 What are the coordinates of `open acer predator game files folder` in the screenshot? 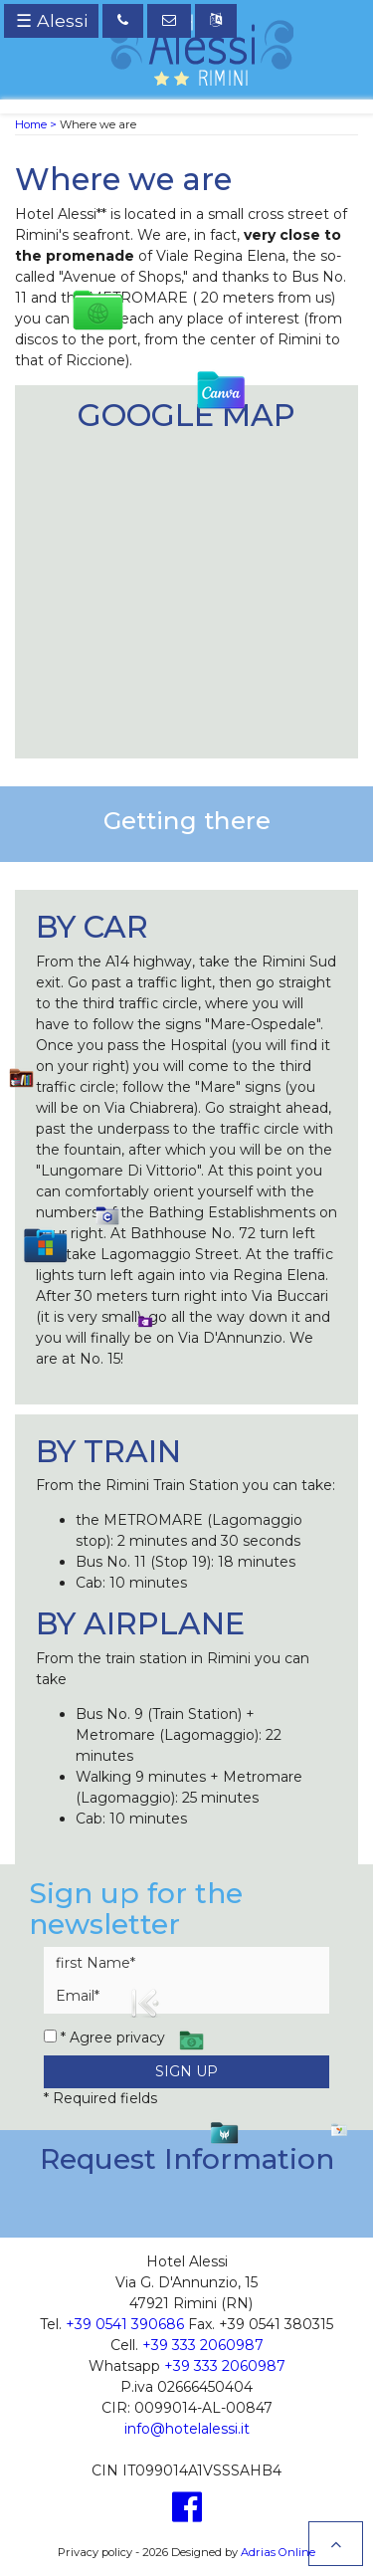 It's located at (224, 2133).